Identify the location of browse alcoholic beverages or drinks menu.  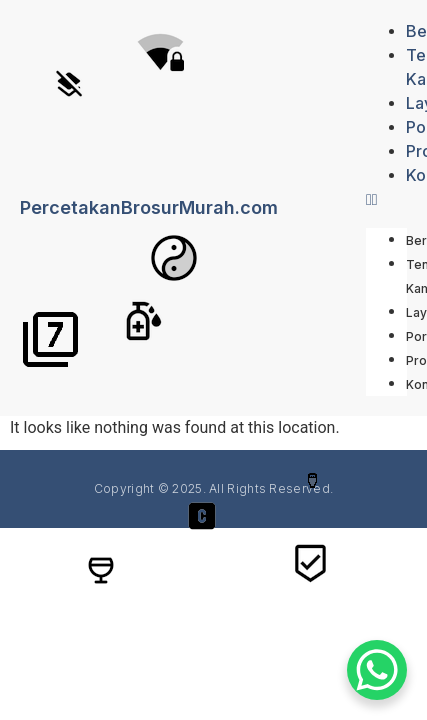
(101, 570).